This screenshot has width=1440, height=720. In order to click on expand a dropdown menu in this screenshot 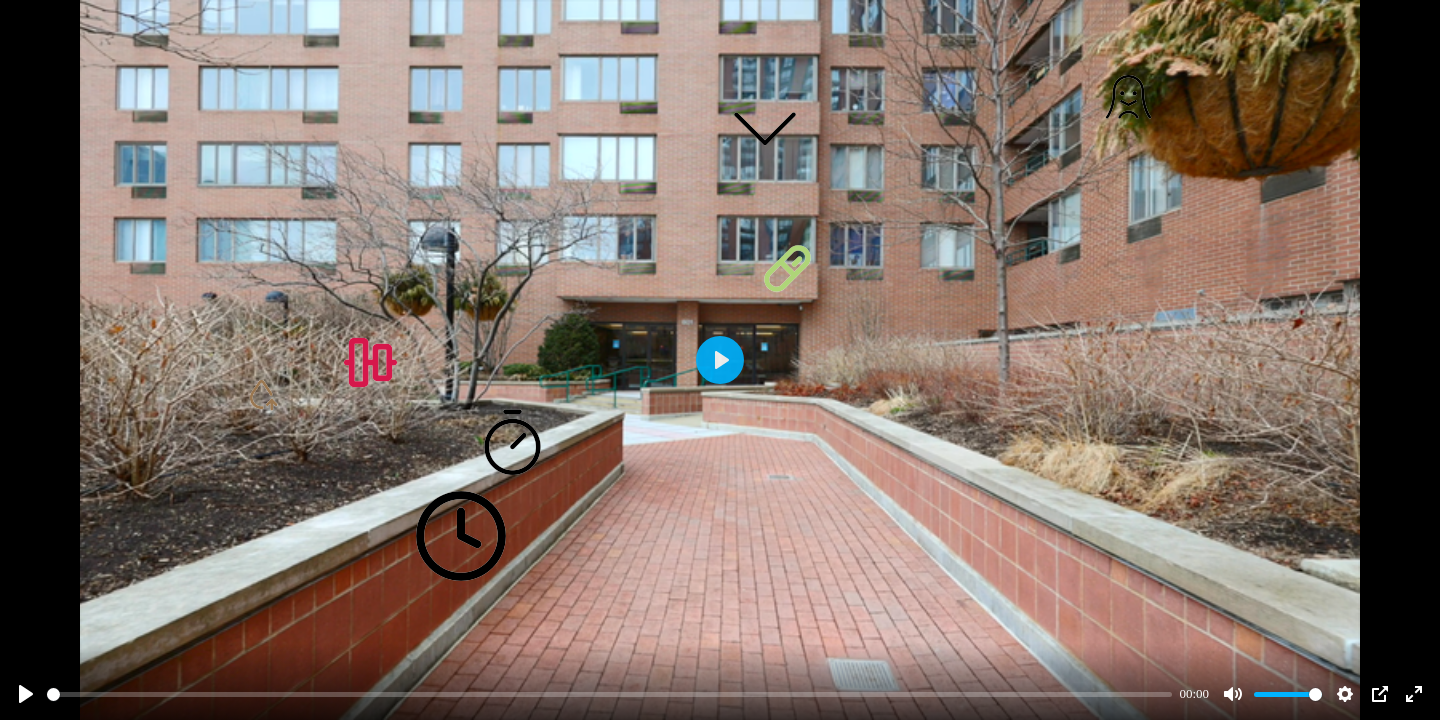, I will do `click(765, 126)`.